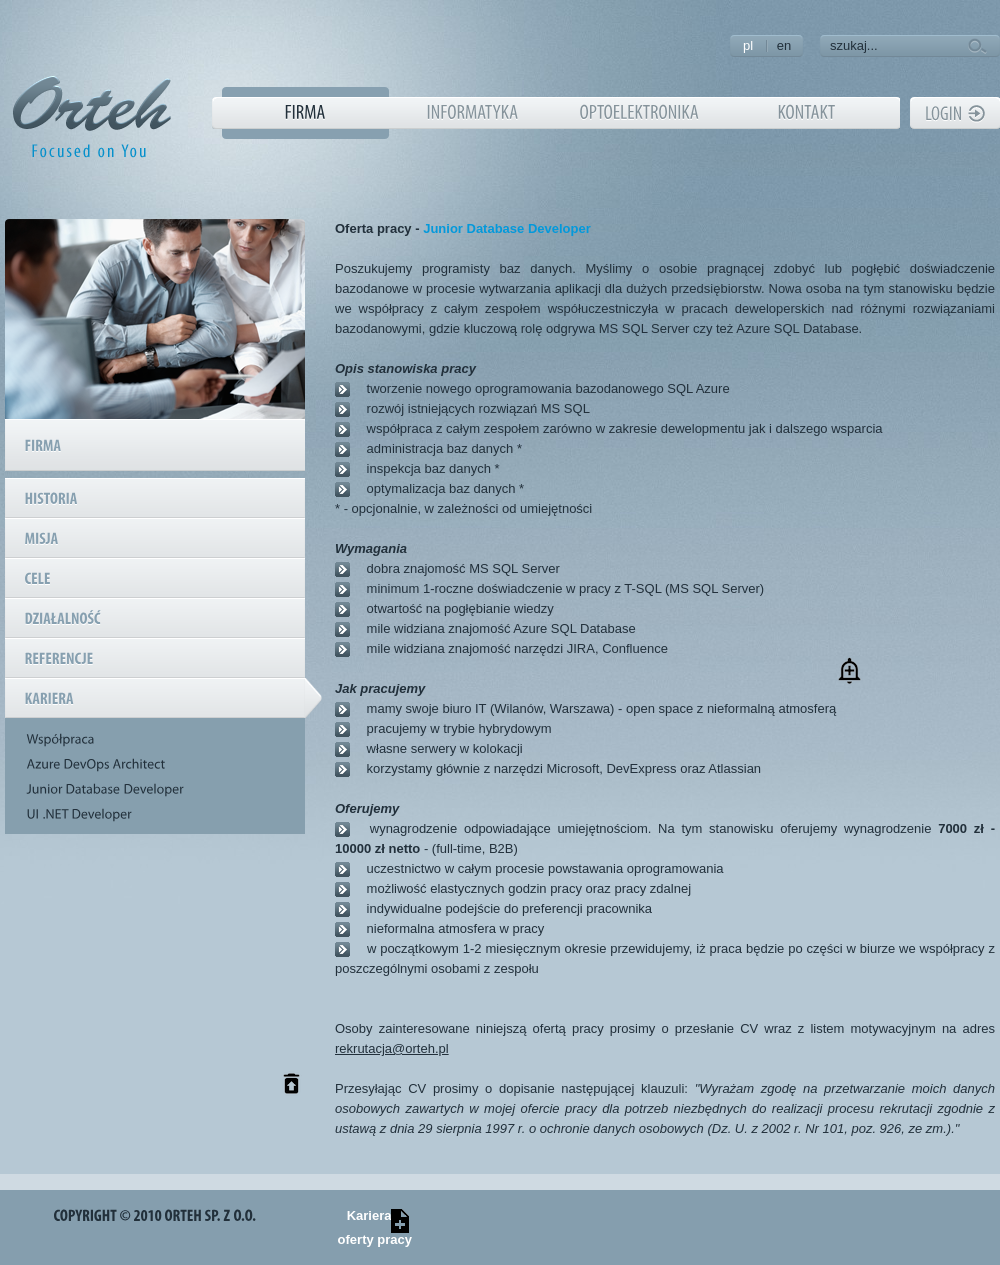  What do you see at coordinates (849, 670) in the screenshot?
I see `add a new reminder or alert` at bounding box center [849, 670].